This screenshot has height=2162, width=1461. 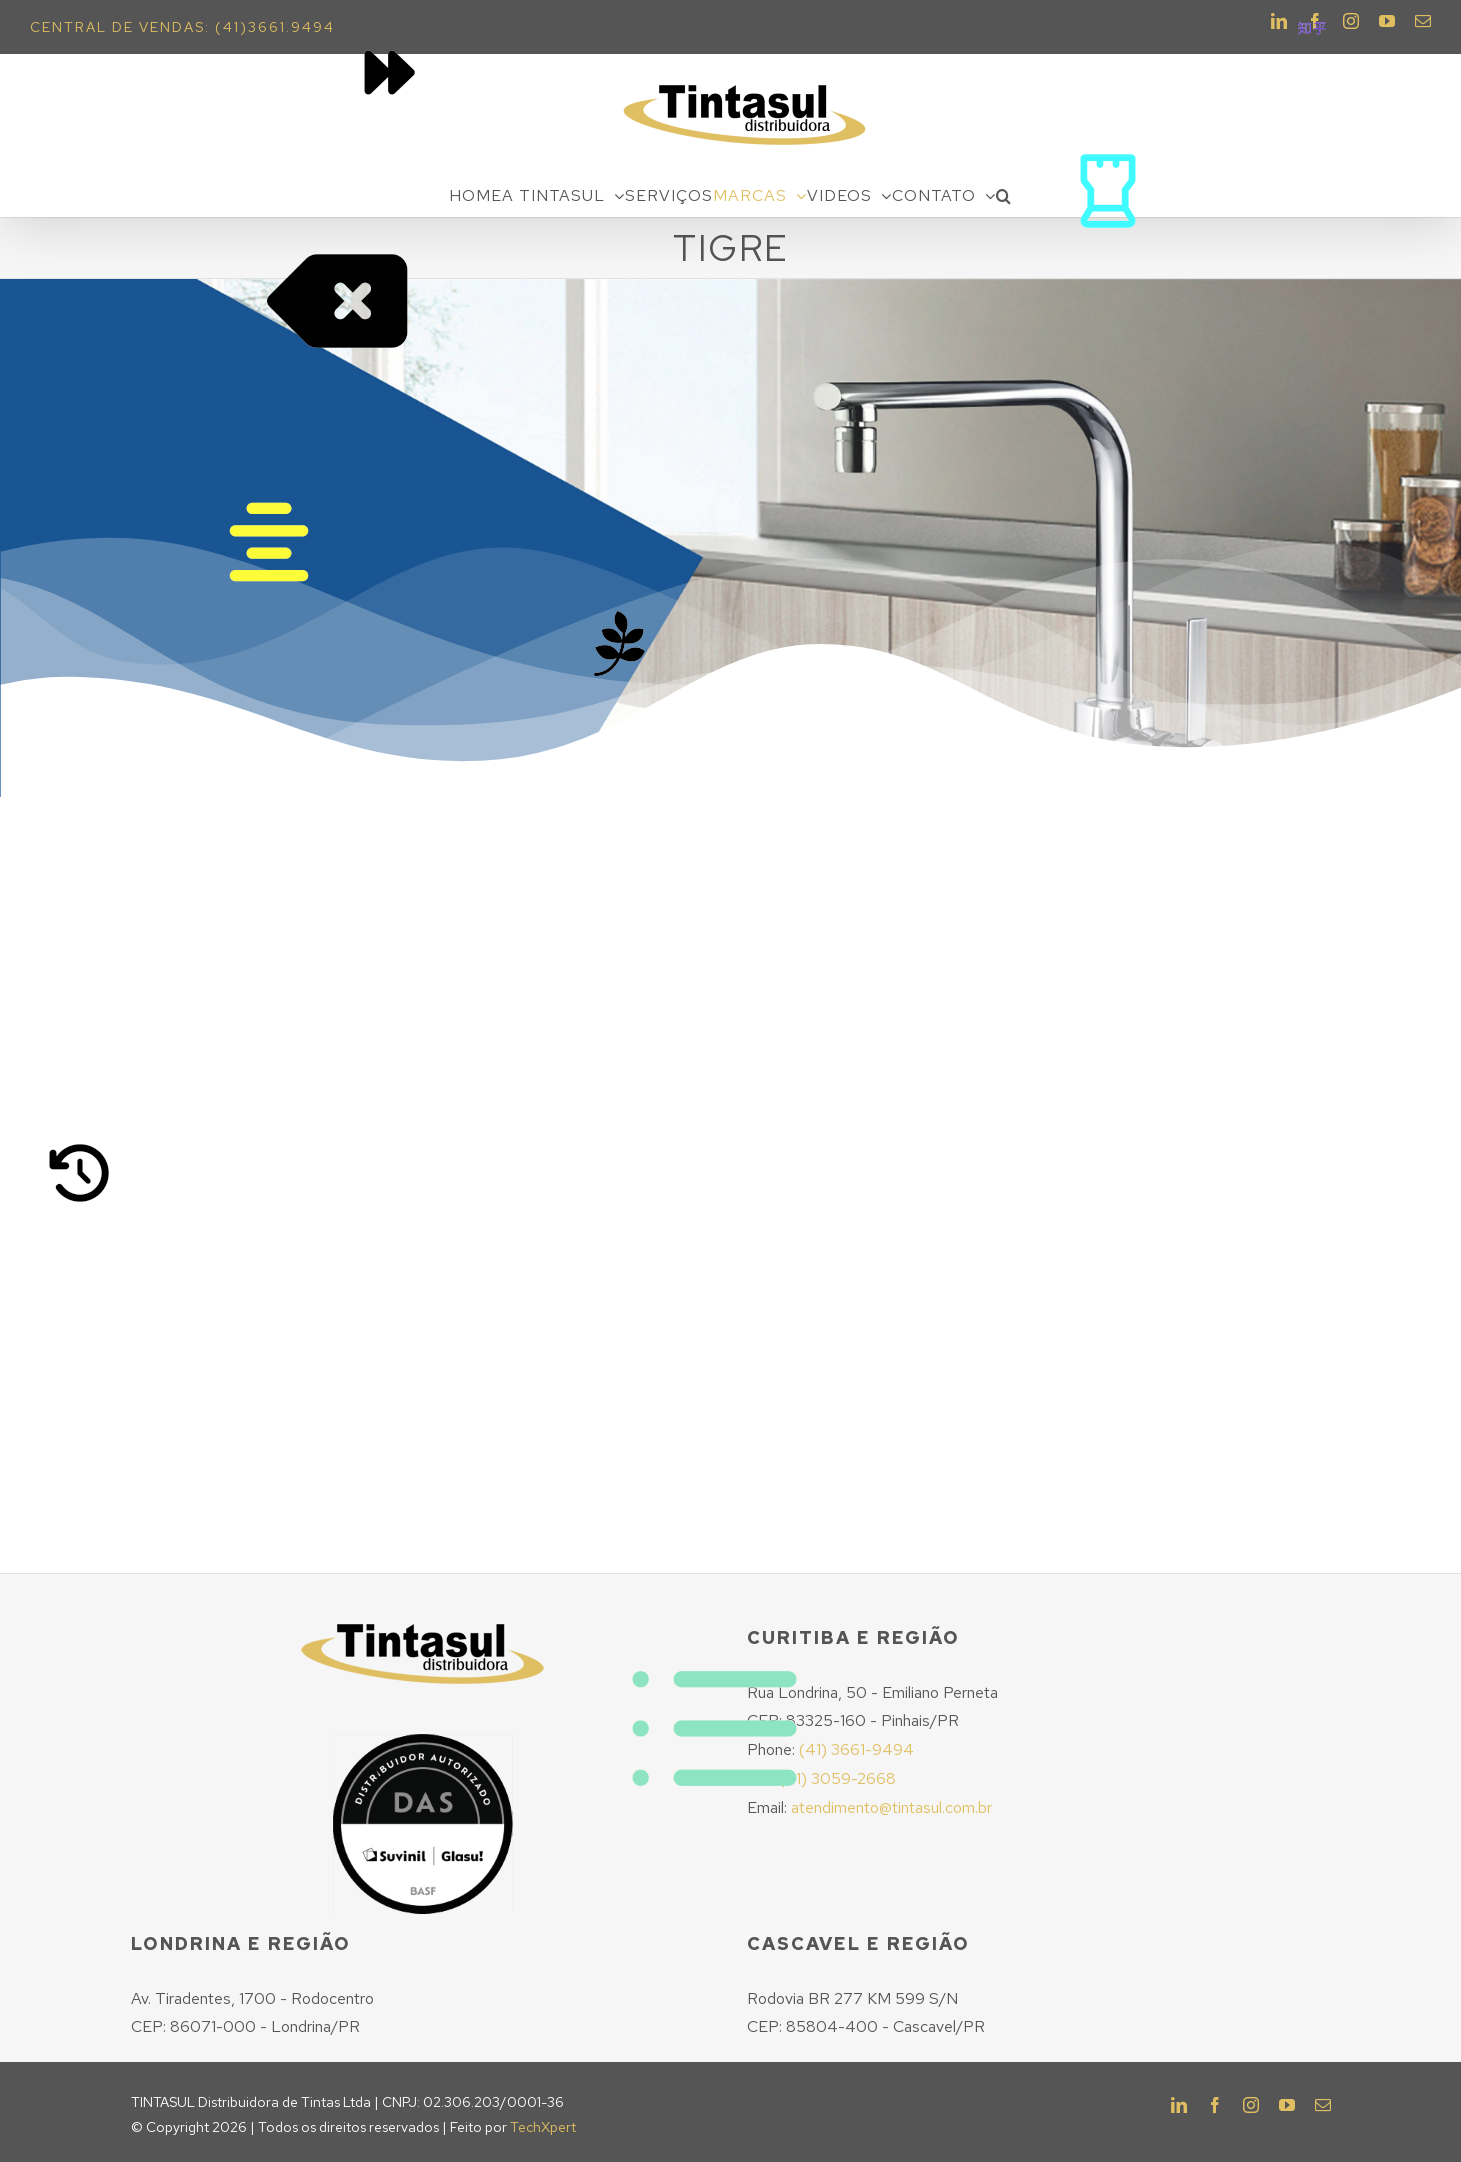 What do you see at coordinates (269, 542) in the screenshot?
I see `center align text` at bounding box center [269, 542].